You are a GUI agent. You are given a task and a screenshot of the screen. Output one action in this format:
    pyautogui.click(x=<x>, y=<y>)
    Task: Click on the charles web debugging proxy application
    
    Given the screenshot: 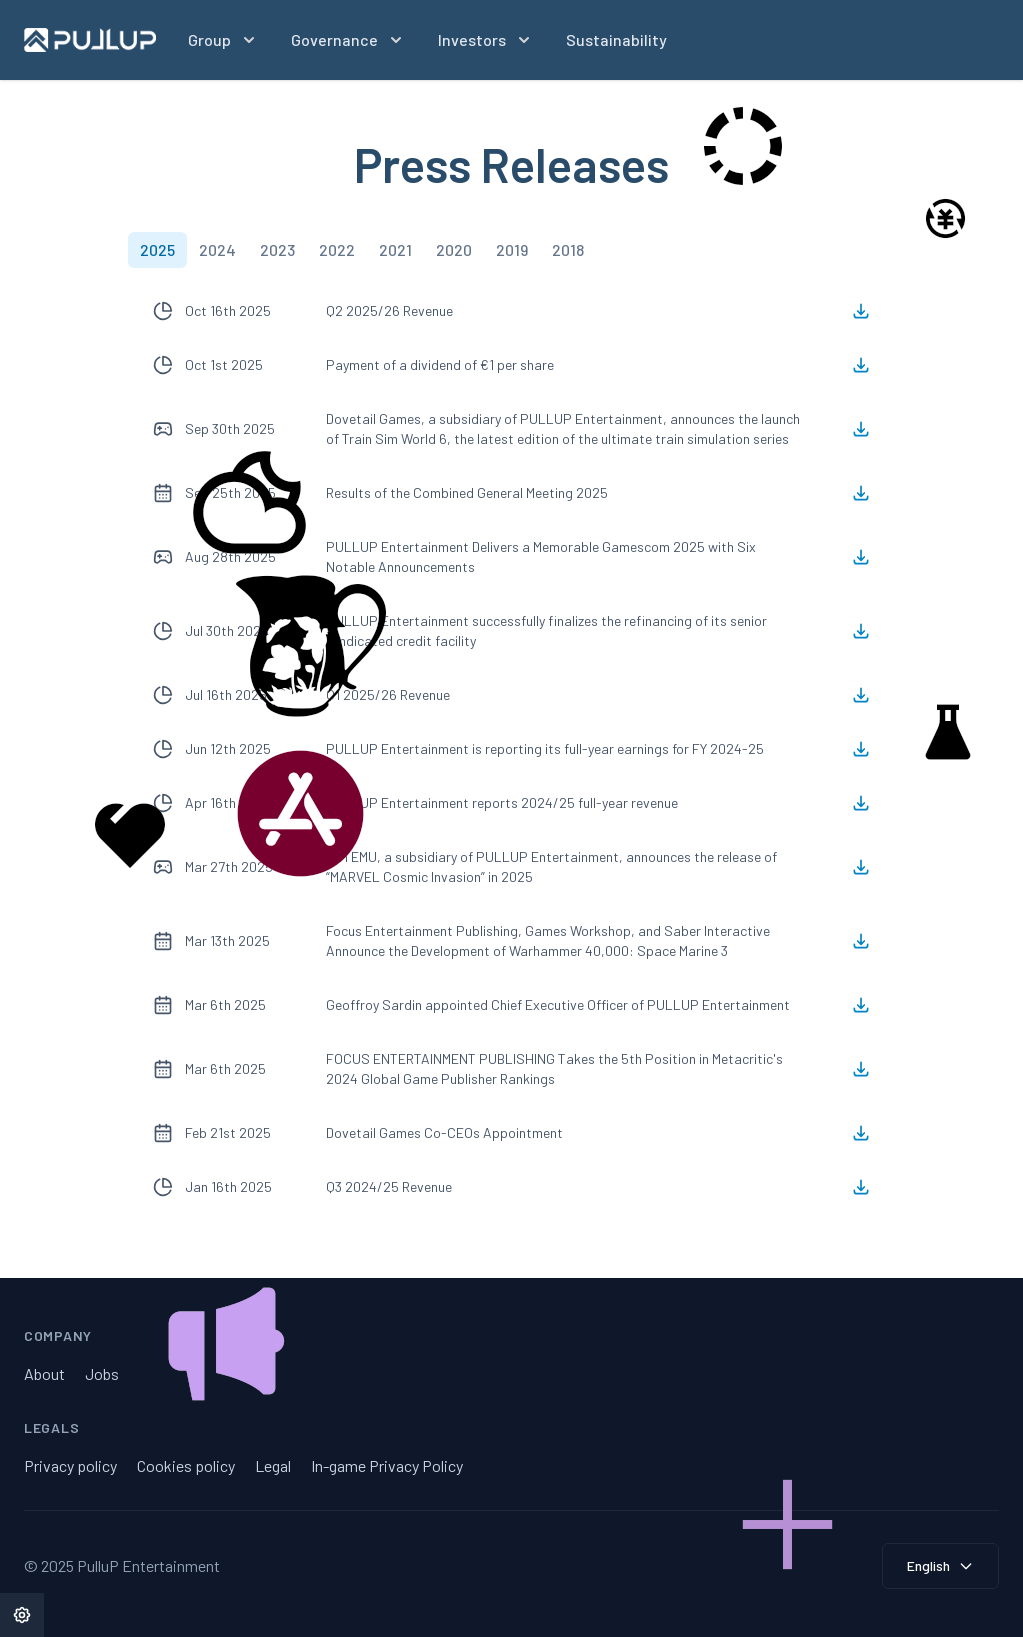 What is the action you would take?
    pyautogui.click(x=311, y=646)
    